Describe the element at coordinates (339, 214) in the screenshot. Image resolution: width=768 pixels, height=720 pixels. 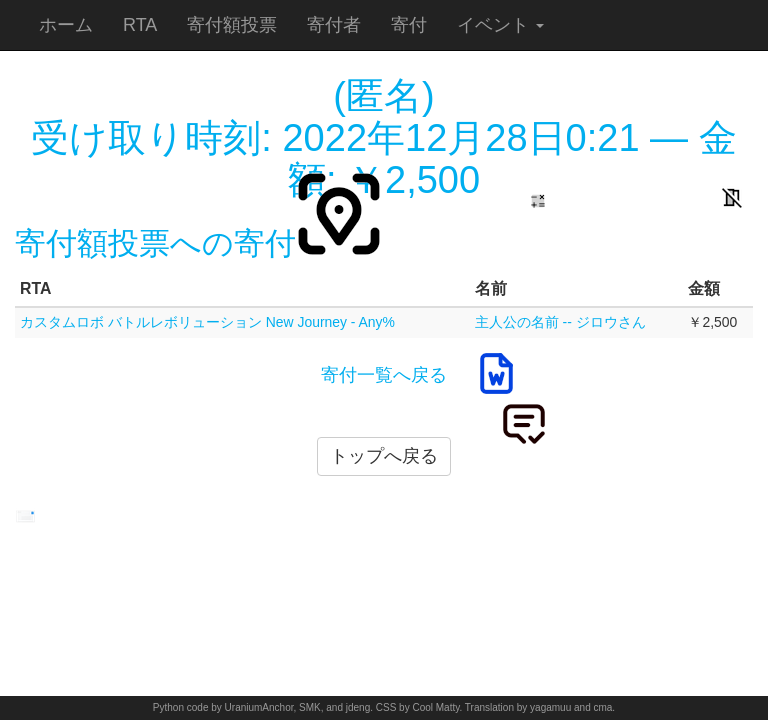
I see `activate live view mode for real-time location tracking` at that location.